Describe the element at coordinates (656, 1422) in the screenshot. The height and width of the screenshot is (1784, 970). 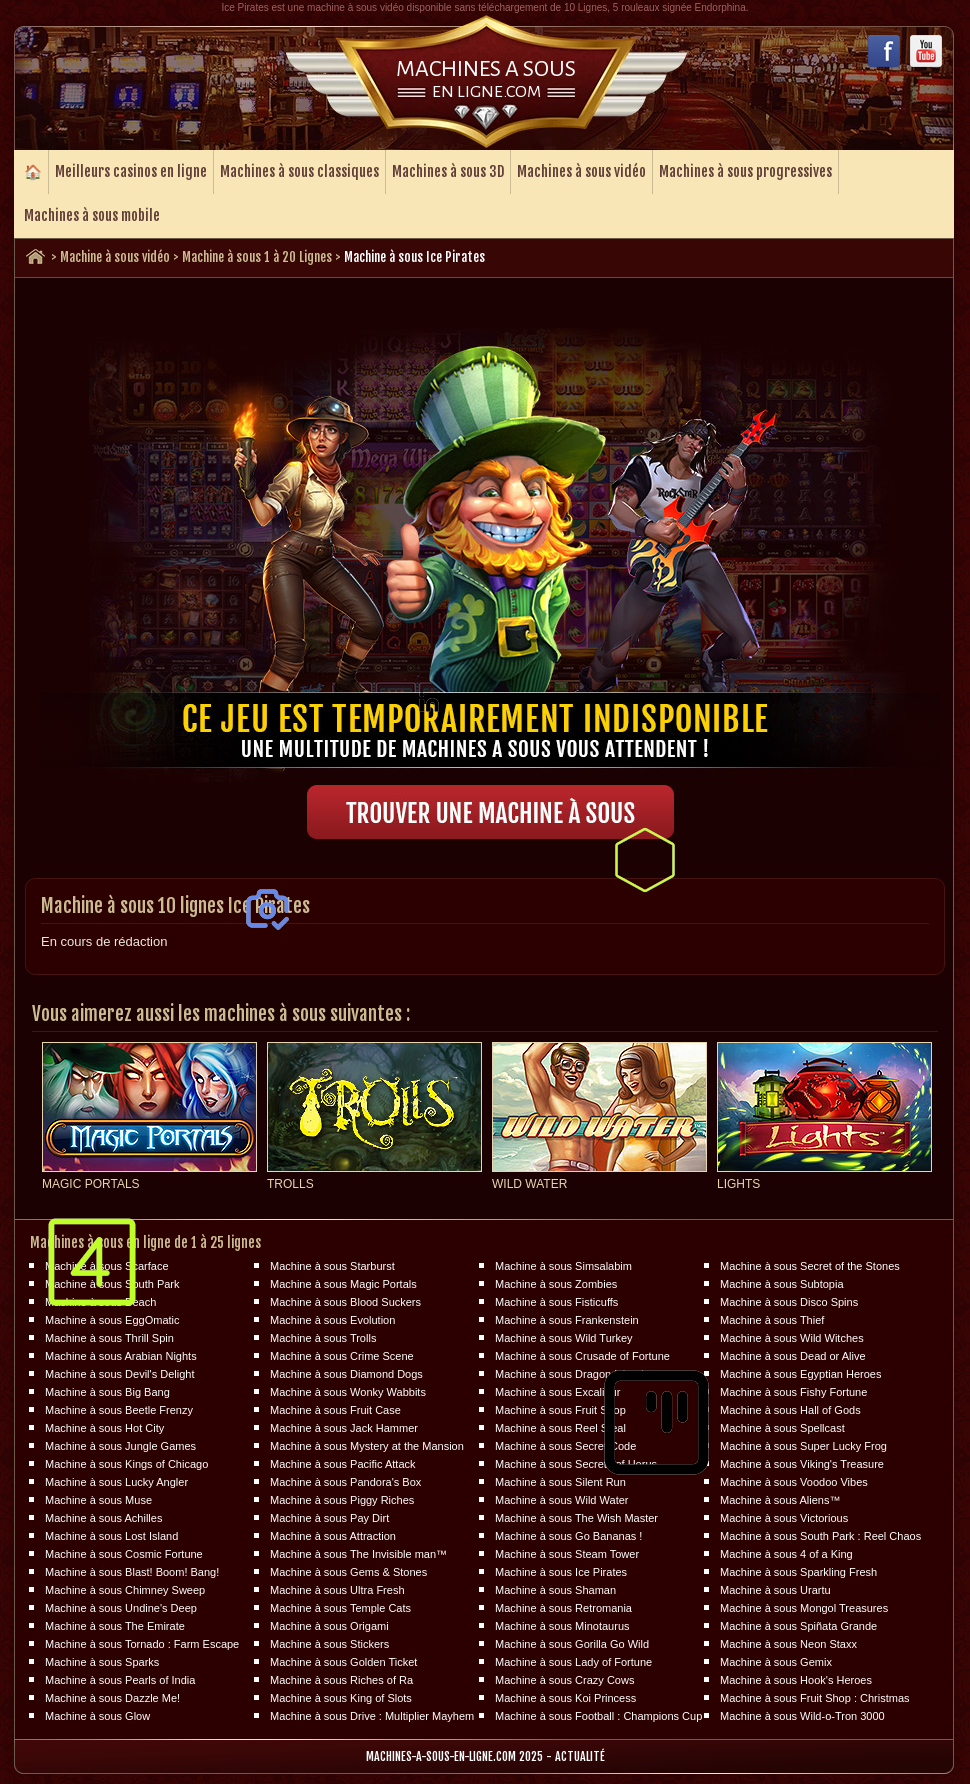
I see `align content to top-right corner` at that location.